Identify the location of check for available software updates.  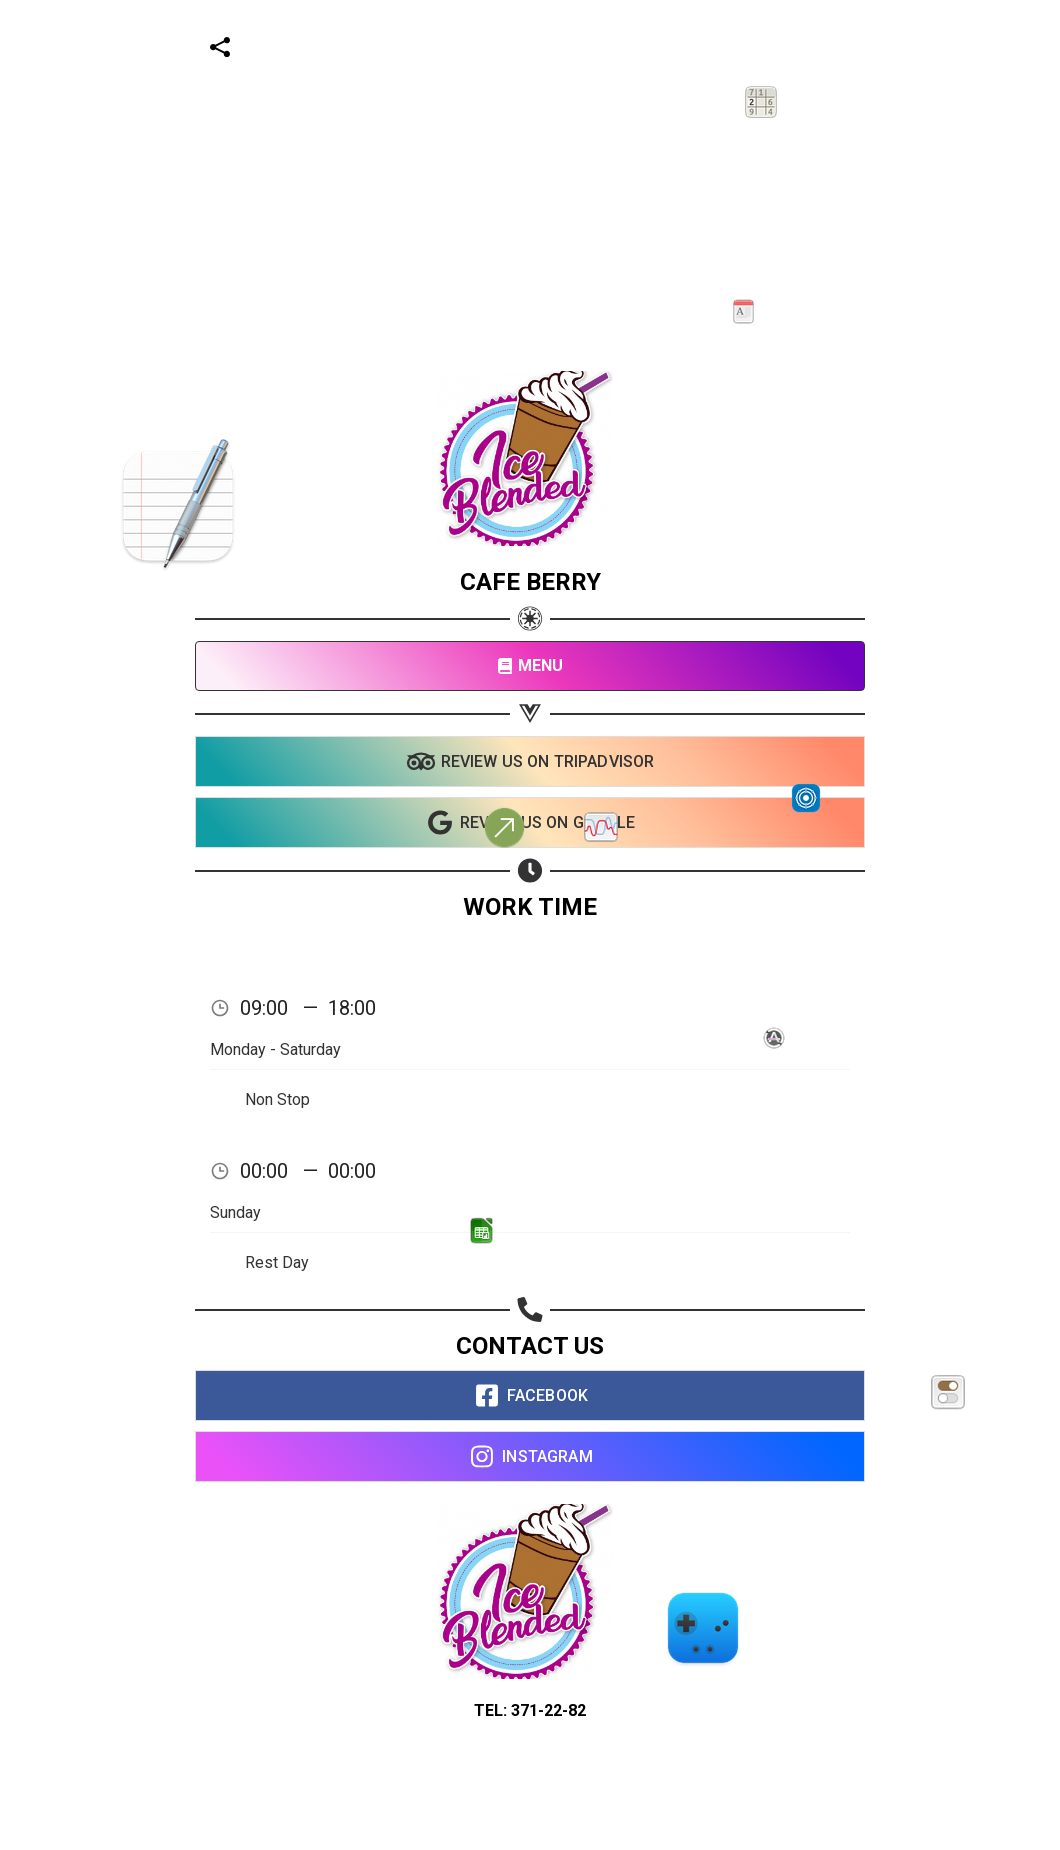
(774, 1038).